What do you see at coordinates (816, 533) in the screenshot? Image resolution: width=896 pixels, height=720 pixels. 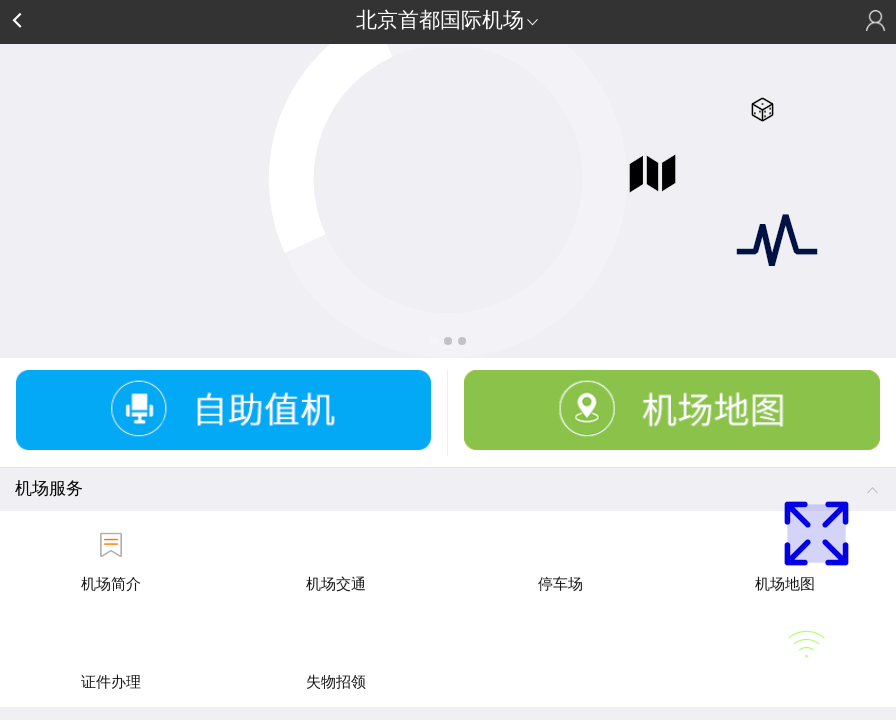 I see `expand to fullscreen mode` at bounding box center [816, 533].